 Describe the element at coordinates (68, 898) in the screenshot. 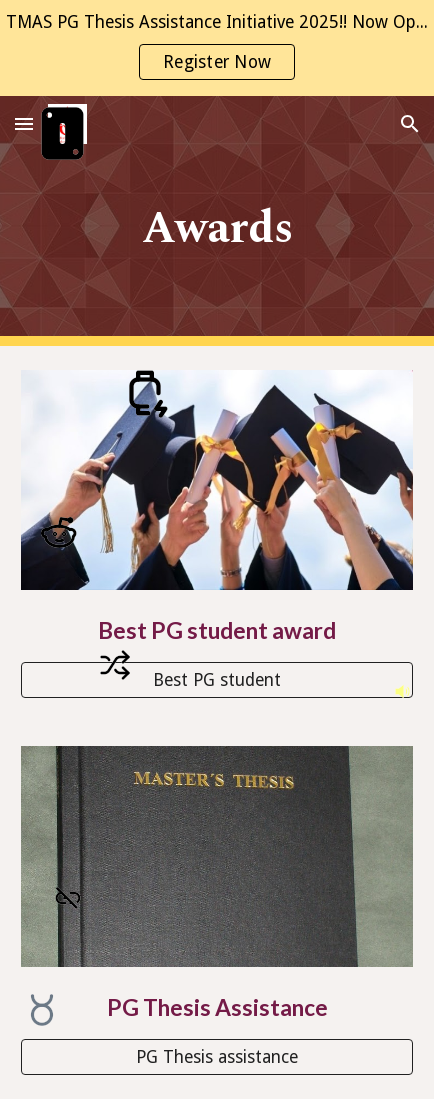

I see `unlink or disconnect a shared link` at that location.